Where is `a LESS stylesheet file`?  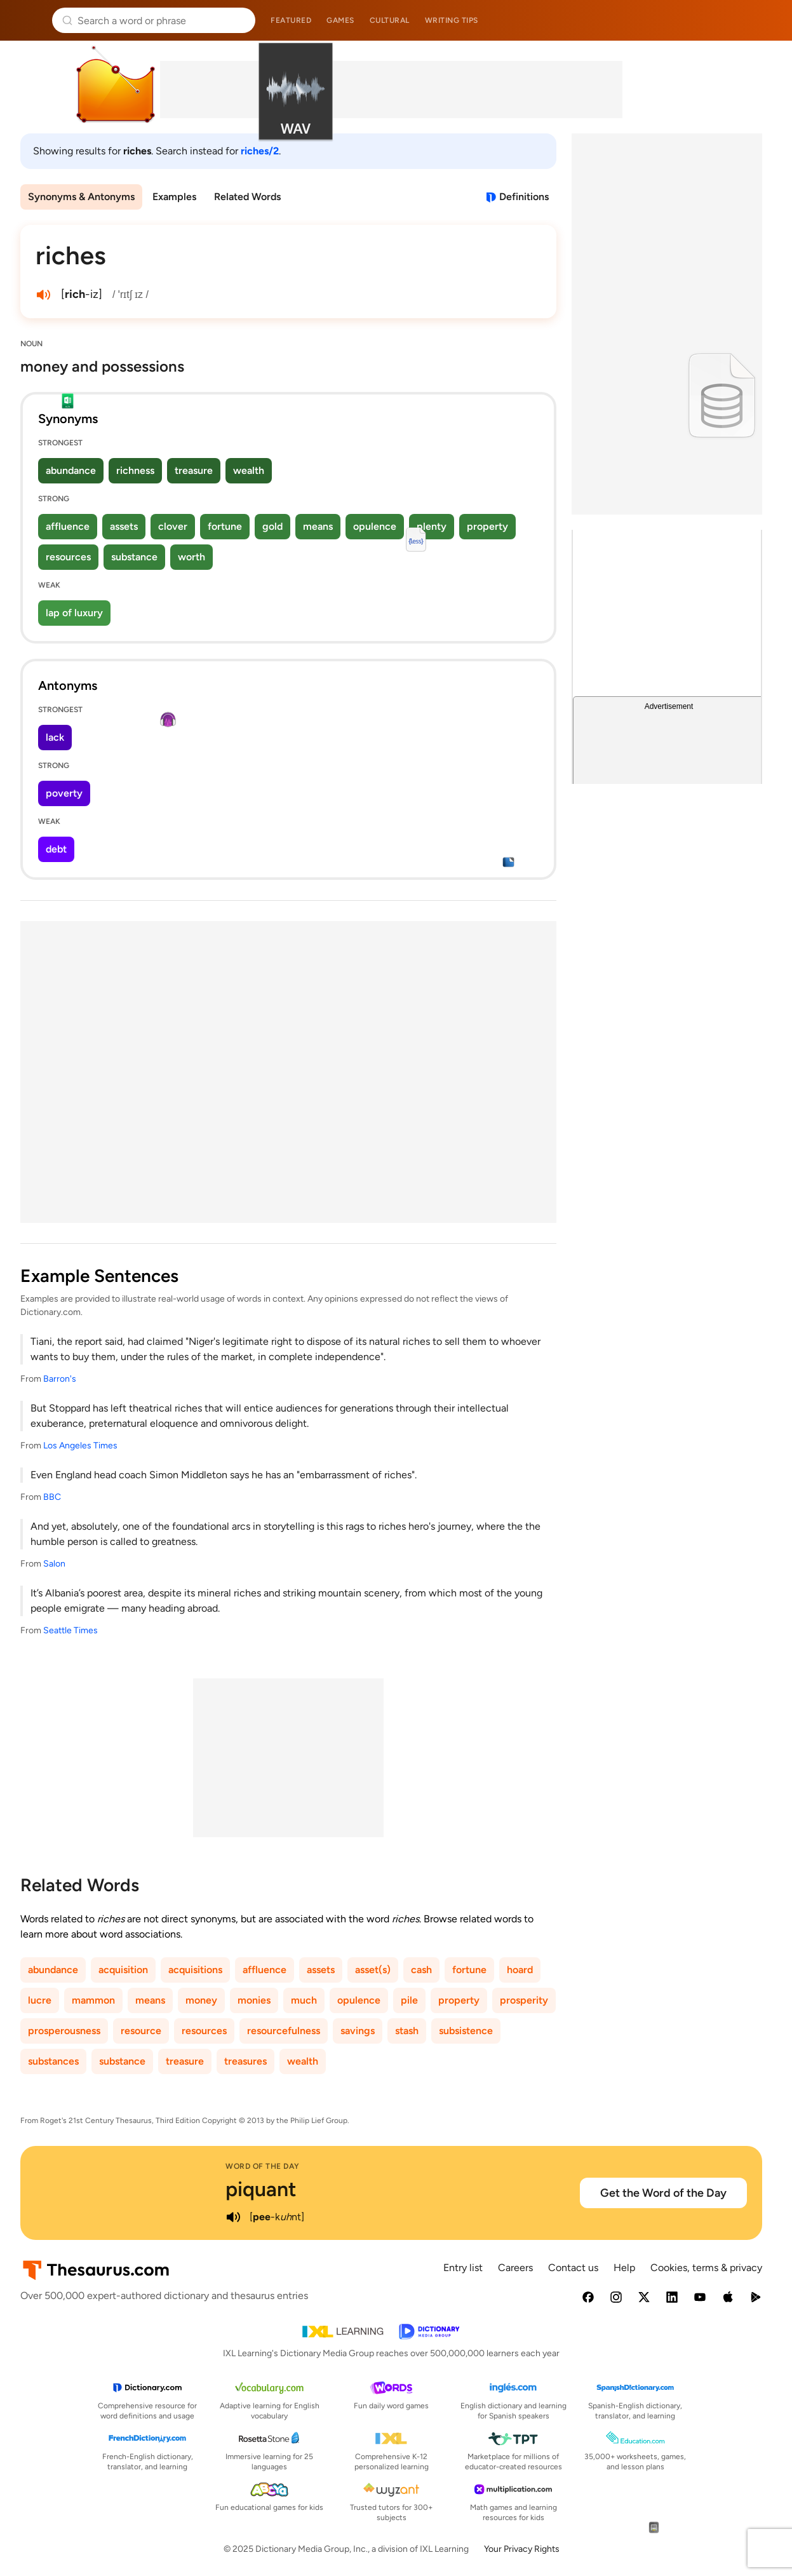 a LESS stylesheet file is located at coordinates (416, 539).